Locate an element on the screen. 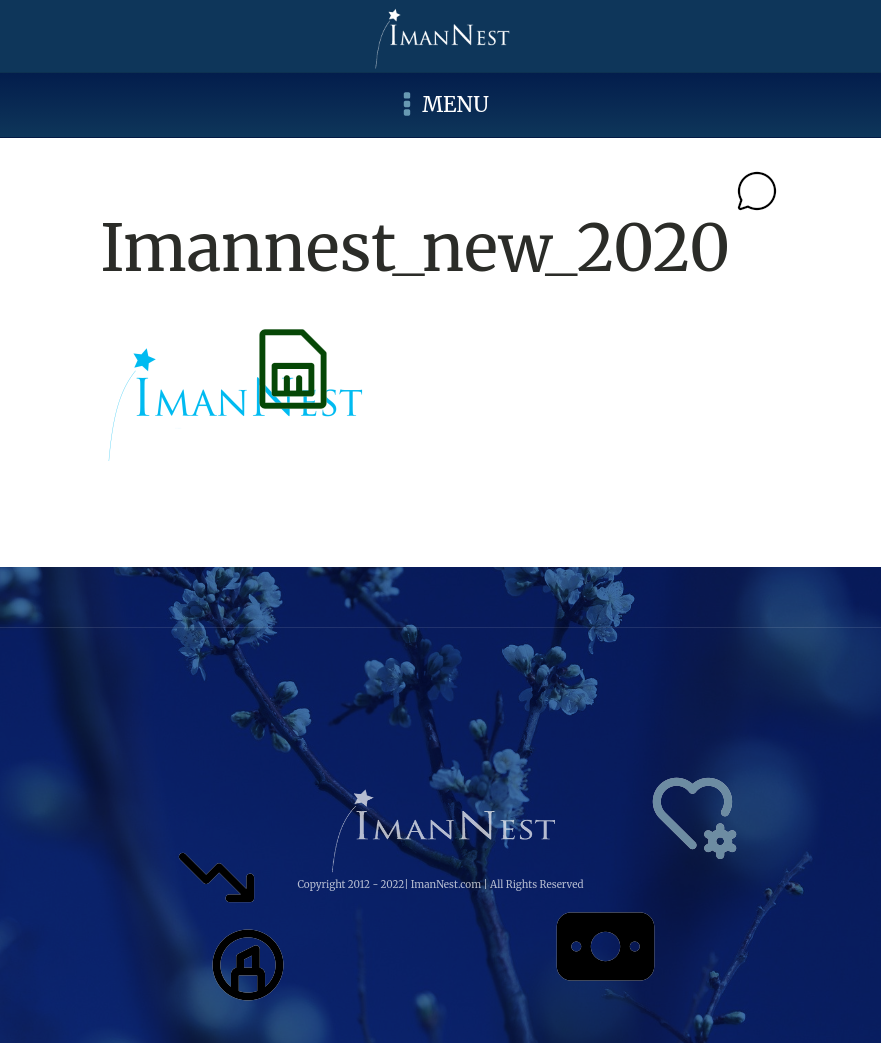 The image size is (881, 1043). make a payment or transaction is located at coordinates (605, 946).